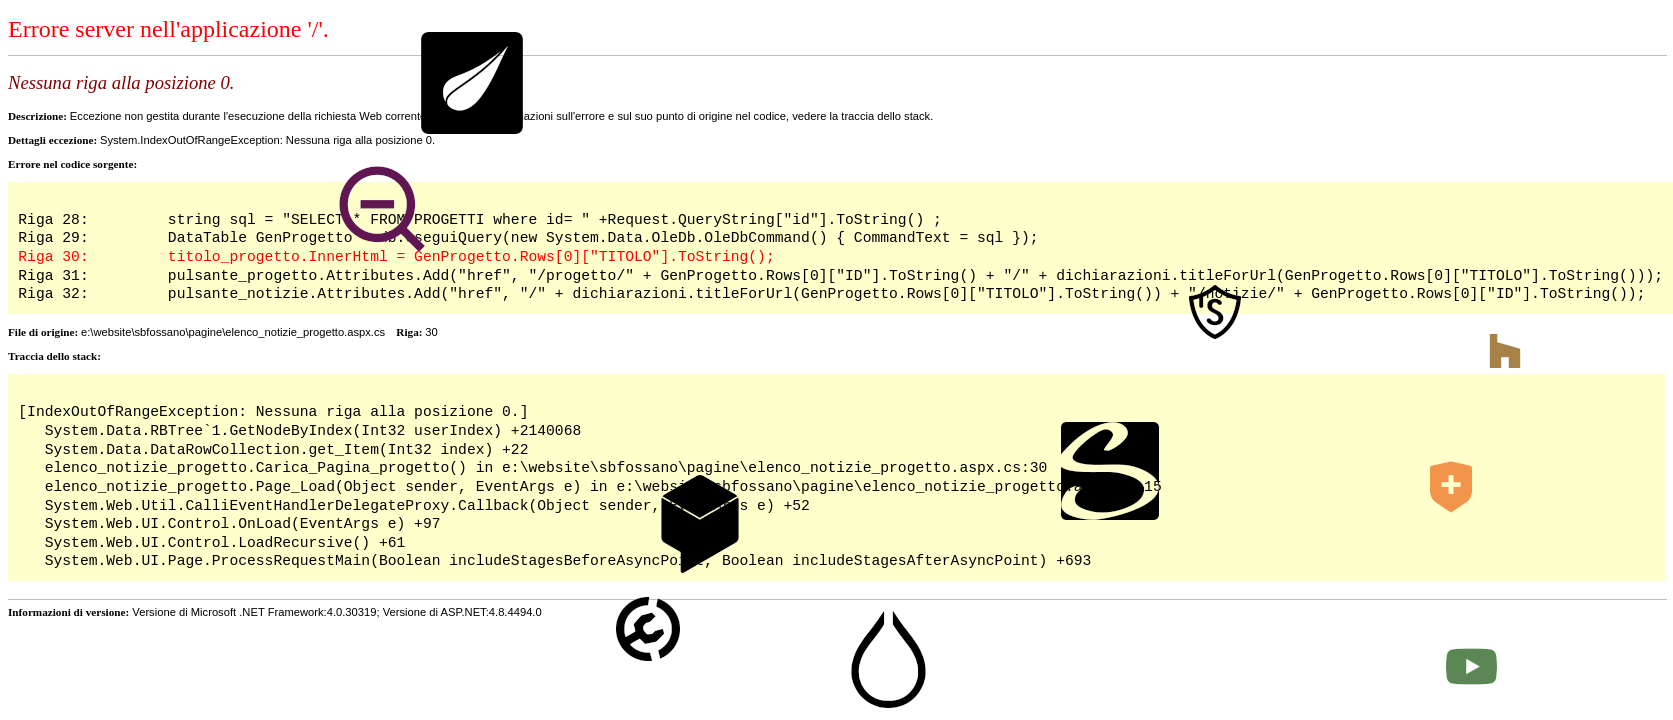 This screenshot has height=720, width=1673. What do you see at coordinates (1505, 351) in the screenshot?
I see `open the houzz app for home design and renovation` at bounding box center [1505, 351].